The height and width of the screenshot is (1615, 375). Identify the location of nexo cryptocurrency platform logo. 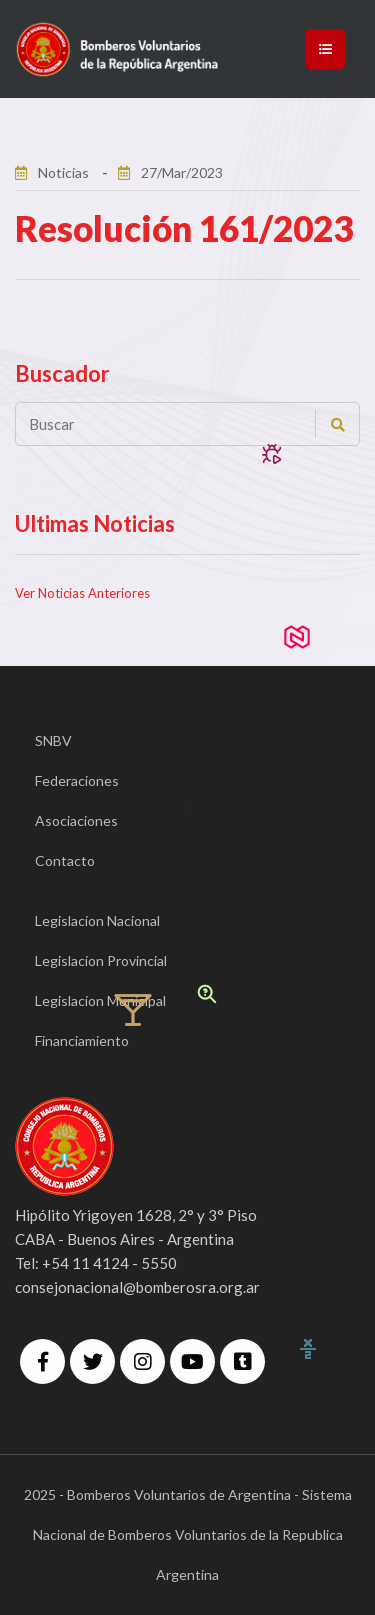
(297, 637).